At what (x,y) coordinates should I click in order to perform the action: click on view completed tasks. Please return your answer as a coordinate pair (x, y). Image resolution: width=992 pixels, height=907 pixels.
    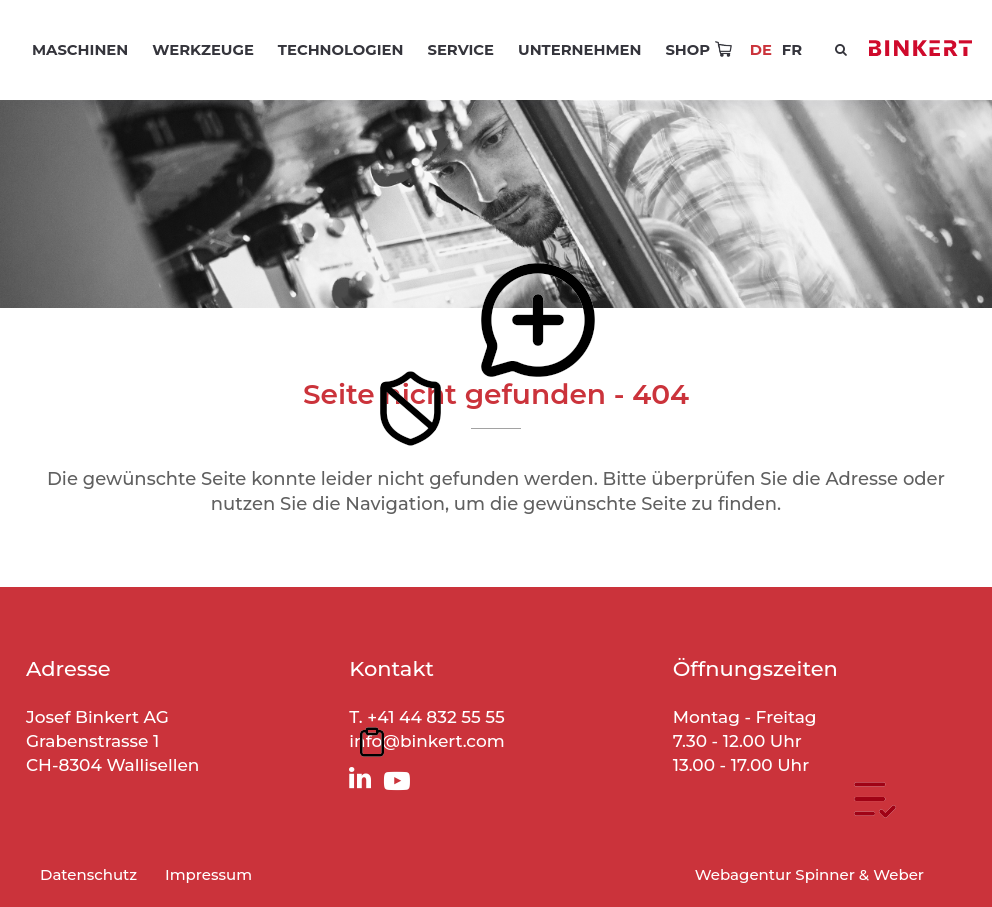
    Looking at the image, I should click on (875, 799).